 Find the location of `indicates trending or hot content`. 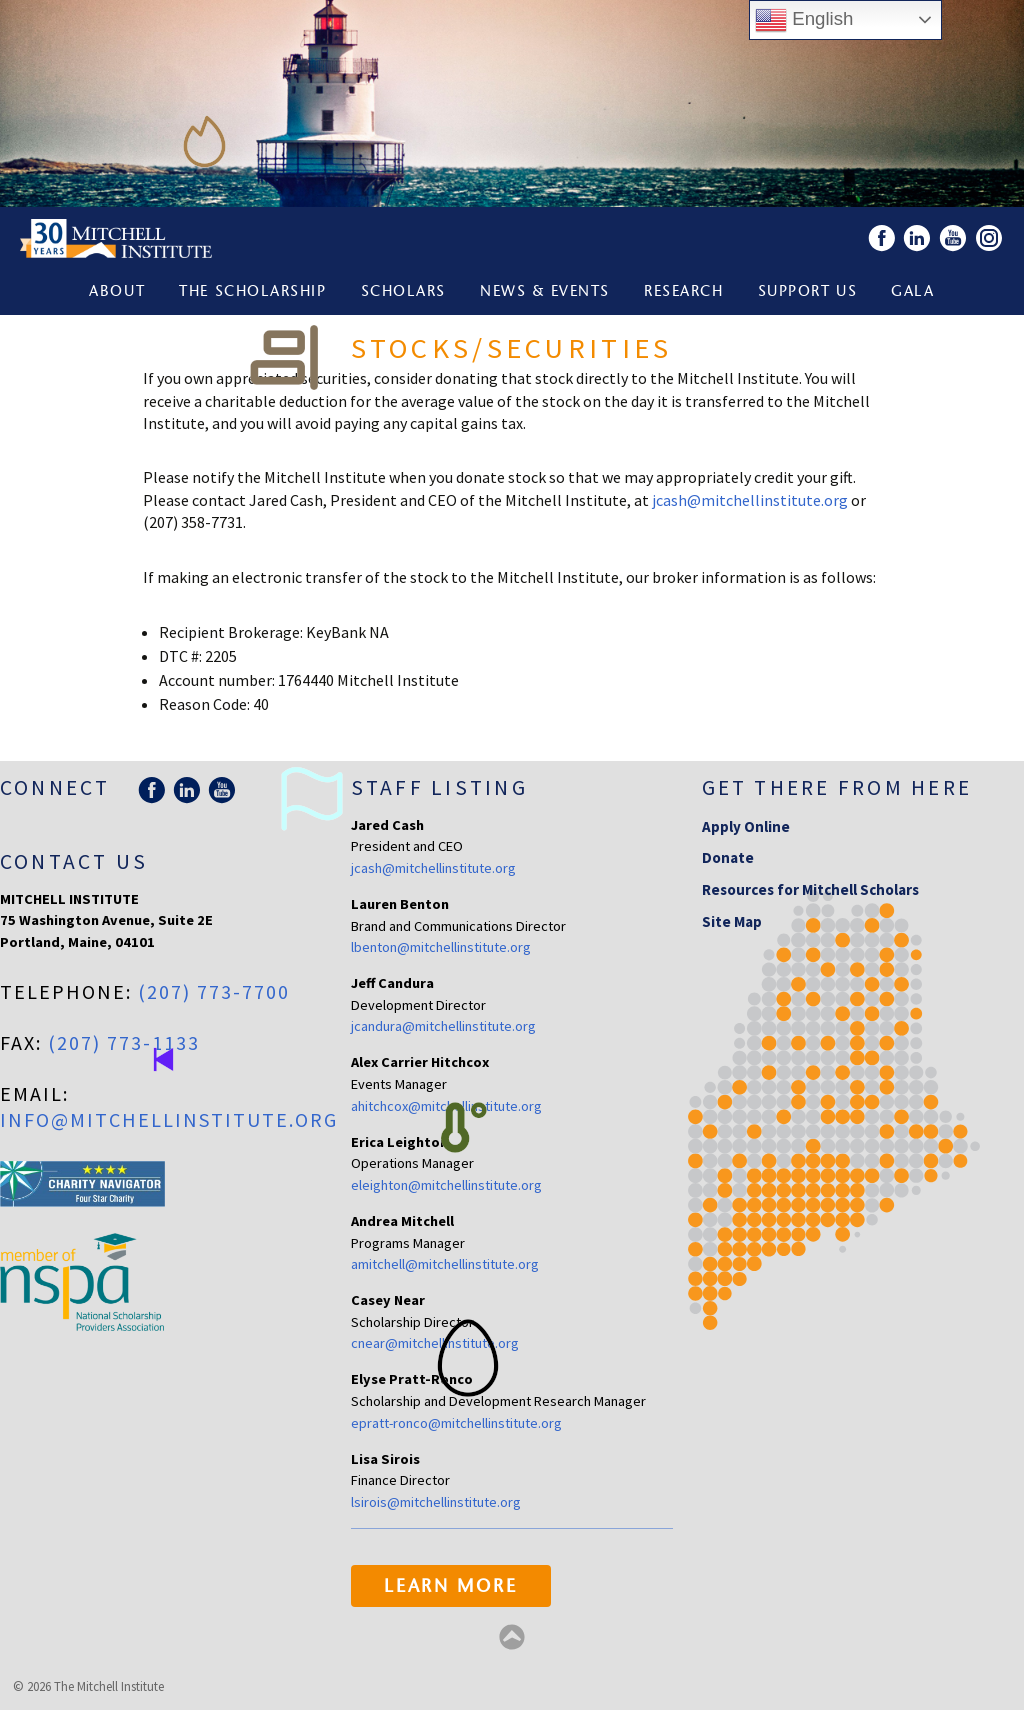

indicates trending or hot content is located at coordinates (204, 142).